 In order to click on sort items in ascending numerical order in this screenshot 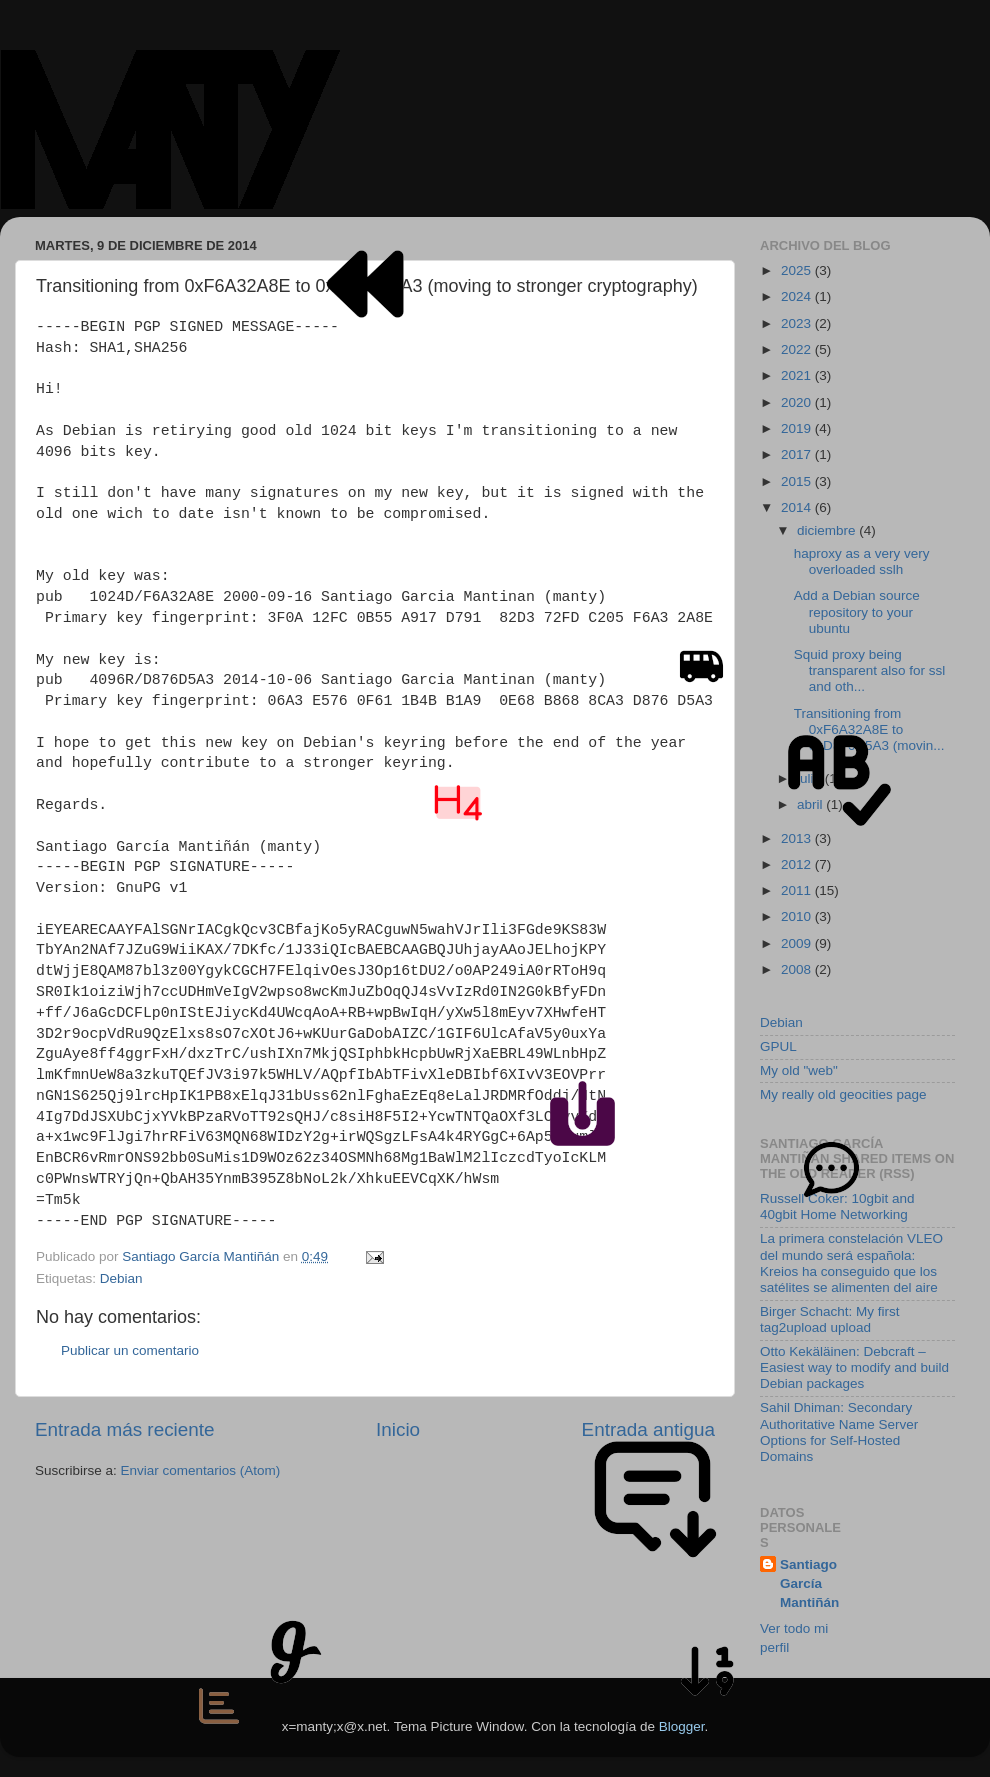, I will do `click(709, 1671)`.